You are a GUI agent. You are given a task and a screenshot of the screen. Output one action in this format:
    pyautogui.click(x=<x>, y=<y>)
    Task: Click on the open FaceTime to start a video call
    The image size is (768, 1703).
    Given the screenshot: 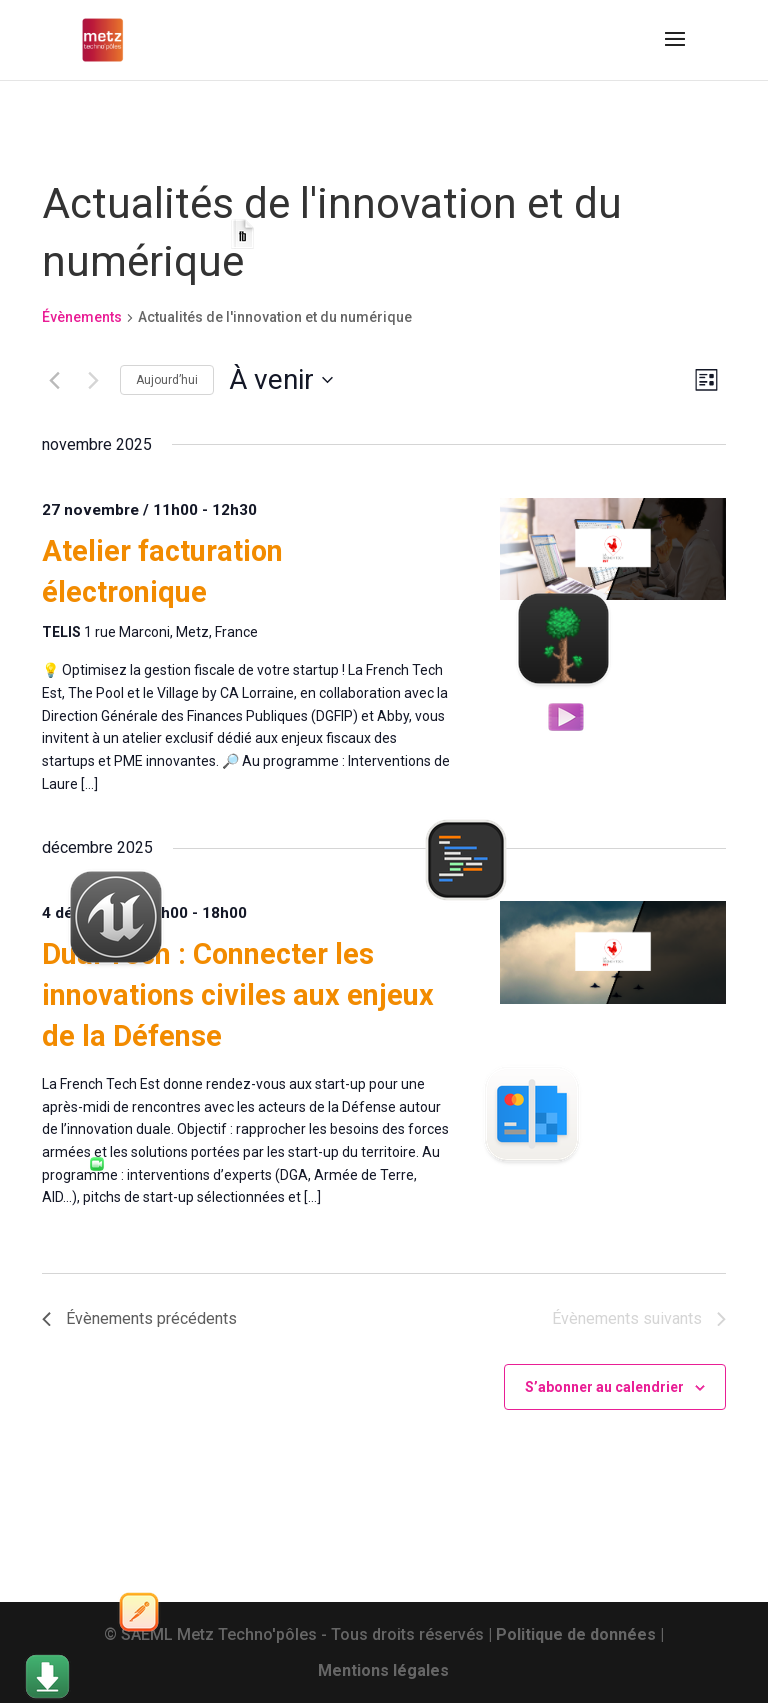 What is the action you would take?
    pyautogui.click(x=97, y=1164)
    